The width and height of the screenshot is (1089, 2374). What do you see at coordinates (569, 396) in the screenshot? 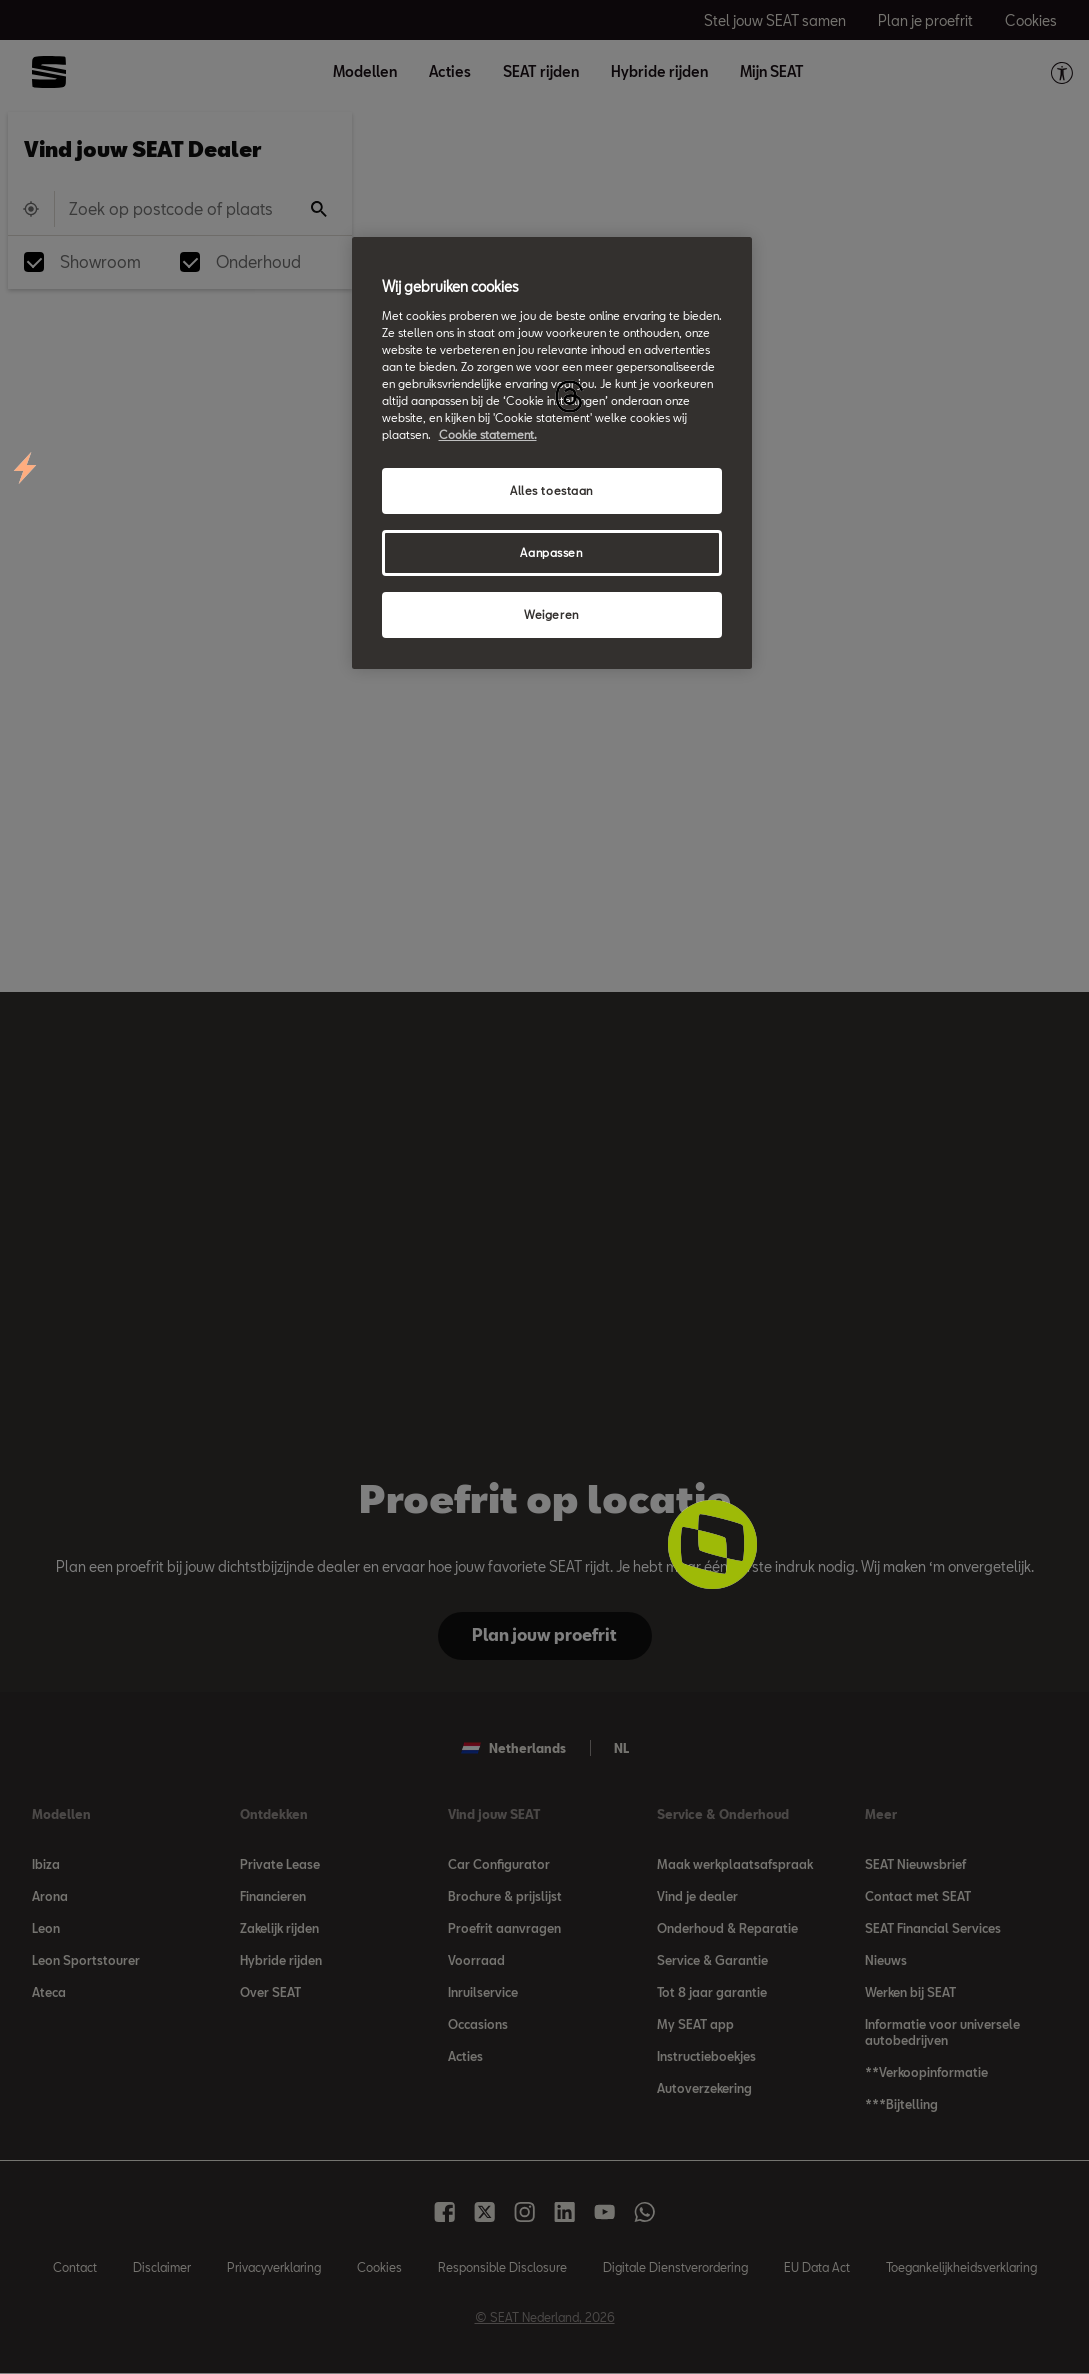
I see `open the Threads app` at bounding box center [569, 396].